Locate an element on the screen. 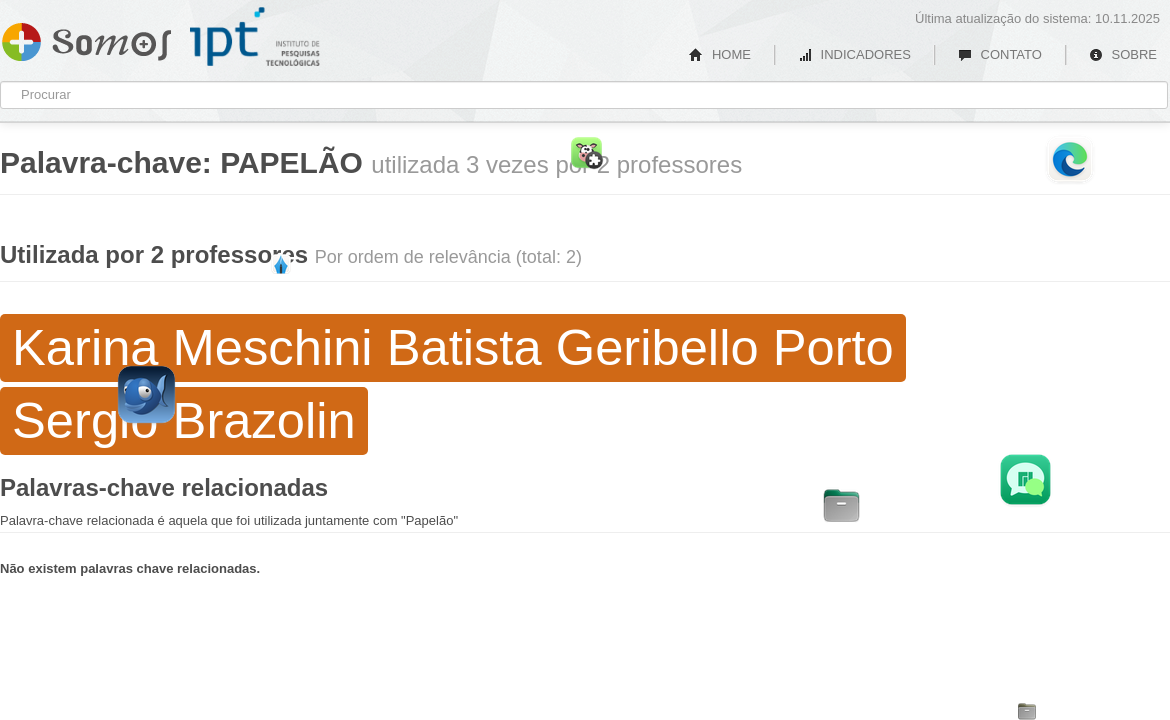  open bluefish text editor is located at coordinates (146, 394).